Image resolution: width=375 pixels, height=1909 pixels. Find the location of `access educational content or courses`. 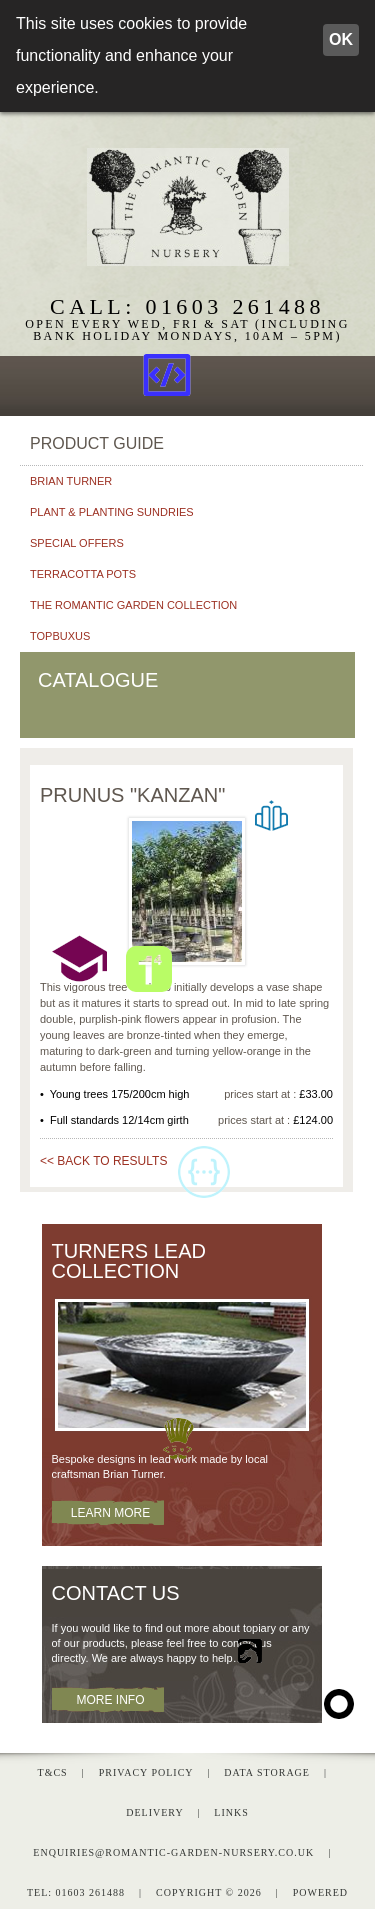

access educational content or courses is located at coordinates (79, 958).